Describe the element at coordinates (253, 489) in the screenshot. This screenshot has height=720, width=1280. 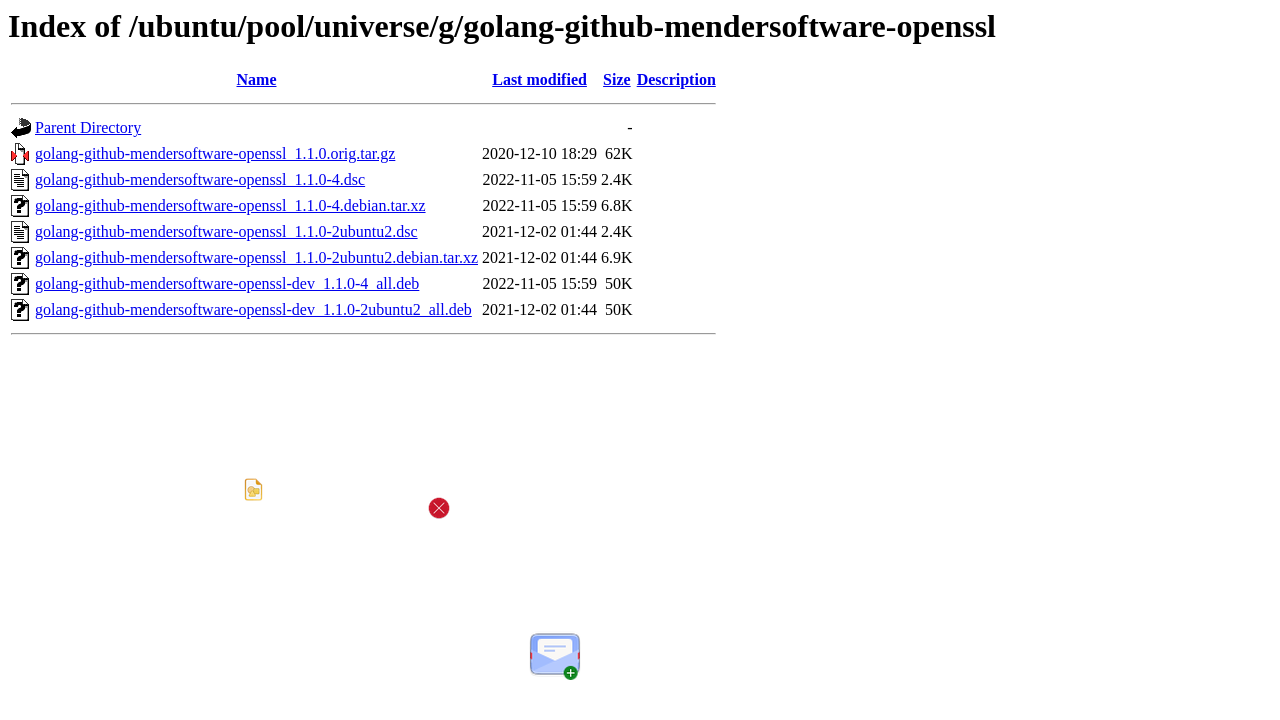
I see `libreoffice draw document file` at that location.